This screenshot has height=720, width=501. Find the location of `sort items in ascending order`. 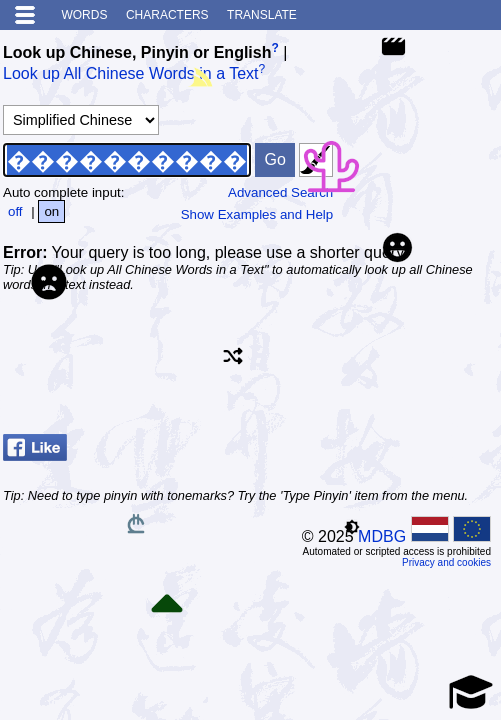

sort items in ascending order is located at coordinates (167, 615).